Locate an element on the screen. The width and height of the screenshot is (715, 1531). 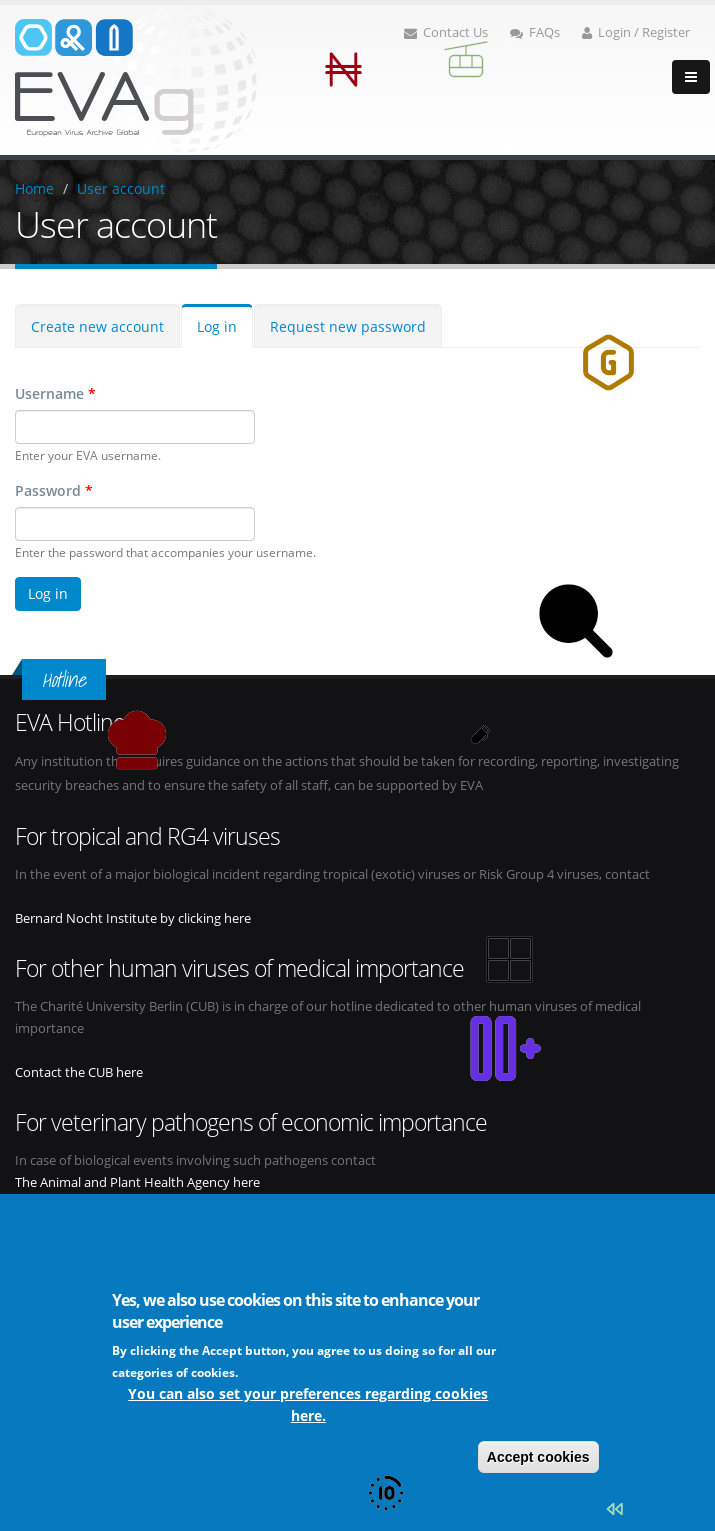
indicates a "G" rating or classification is located at coordinates (608, 362).